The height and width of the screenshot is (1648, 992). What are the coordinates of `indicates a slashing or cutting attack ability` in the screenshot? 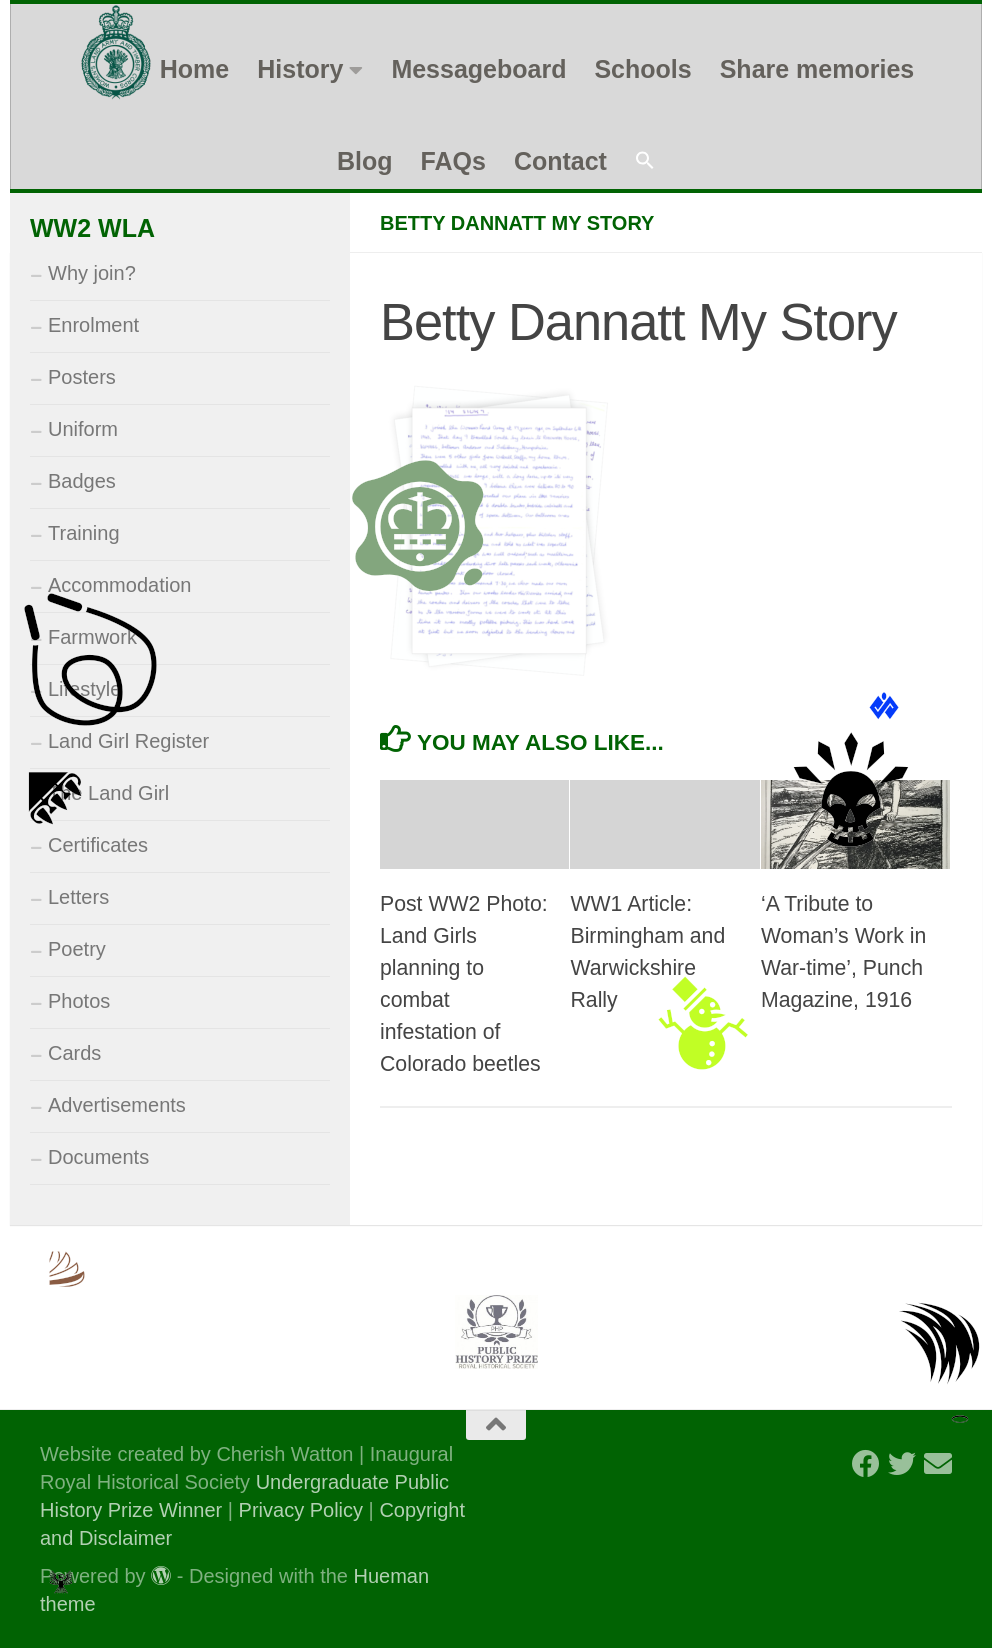 It's located at (67, 1269).